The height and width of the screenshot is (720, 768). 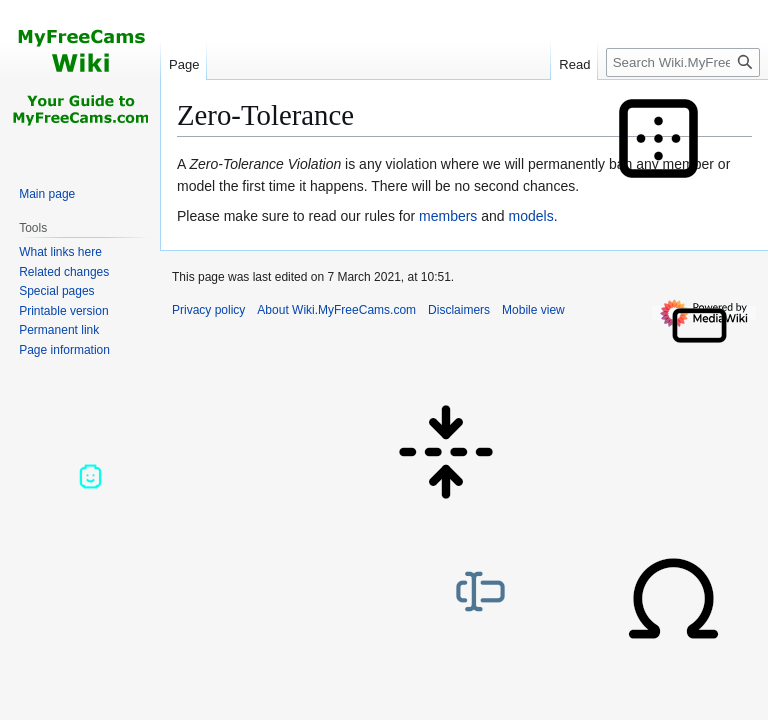 What do you see at coordinates (446, 452) in the screenshot?
I see `collapse content vertically` at bounding box center [446, 452].